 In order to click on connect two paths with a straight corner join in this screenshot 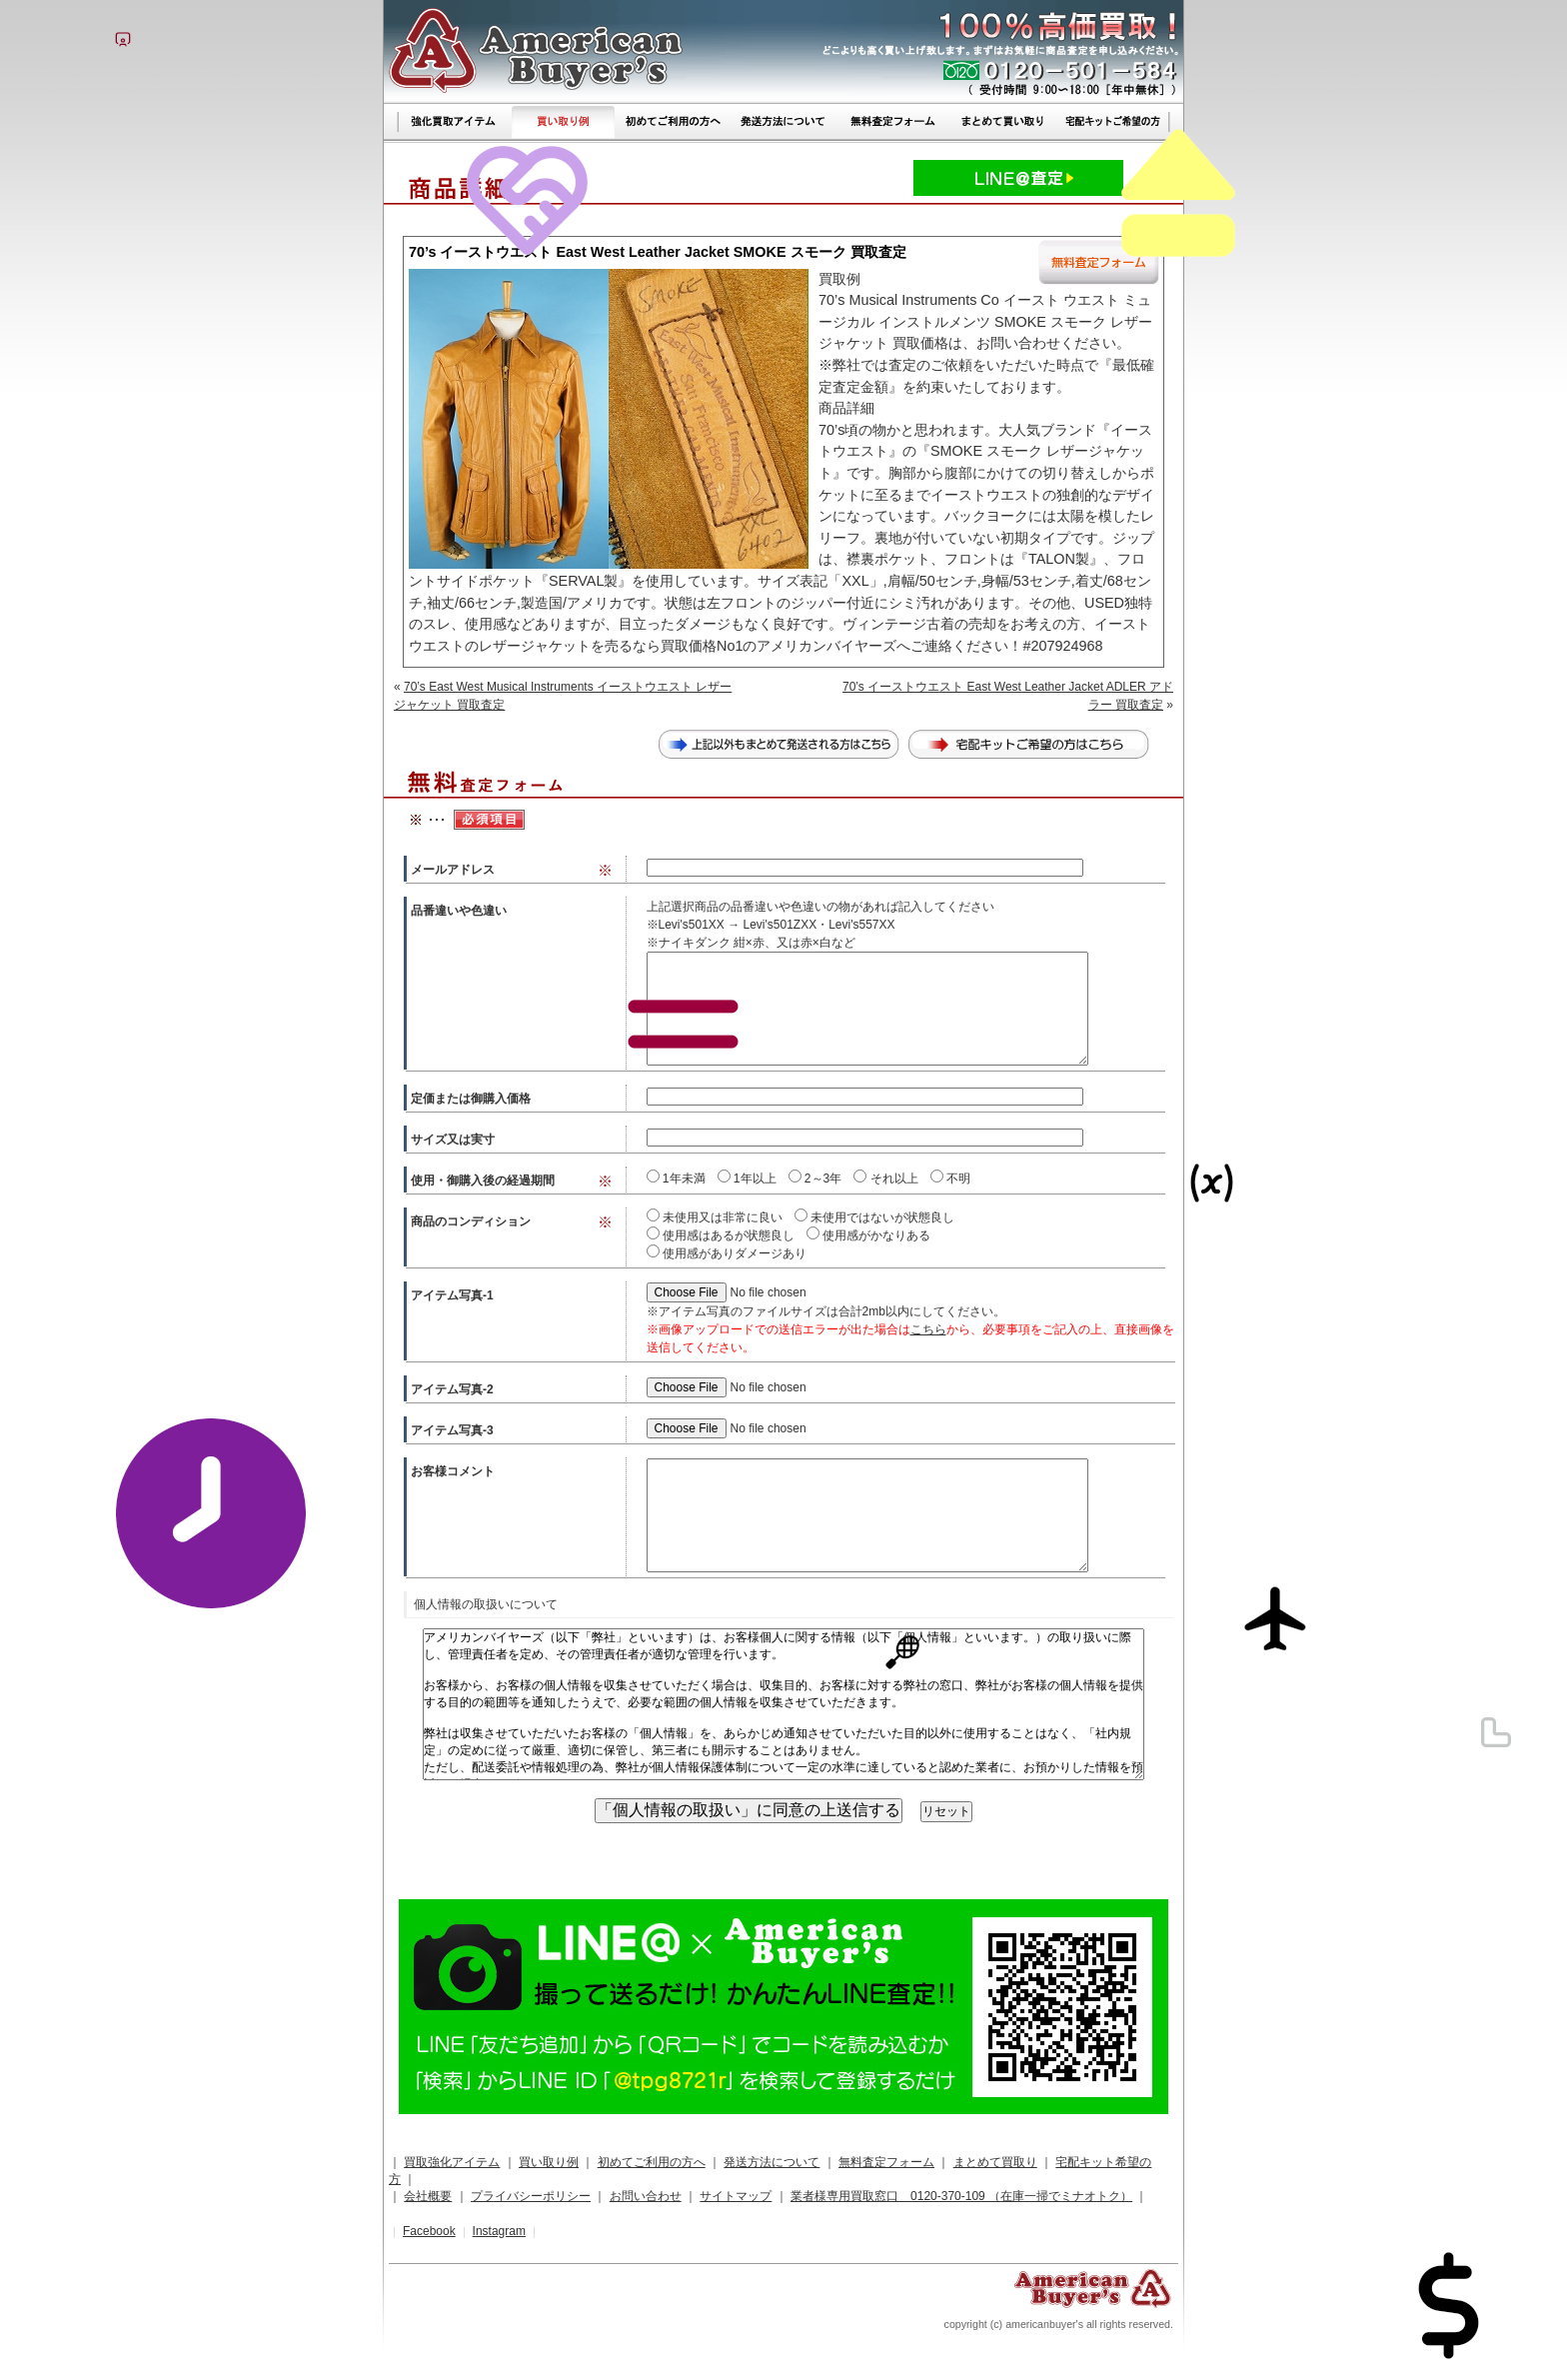, I will do `click(1496, 1732)`.